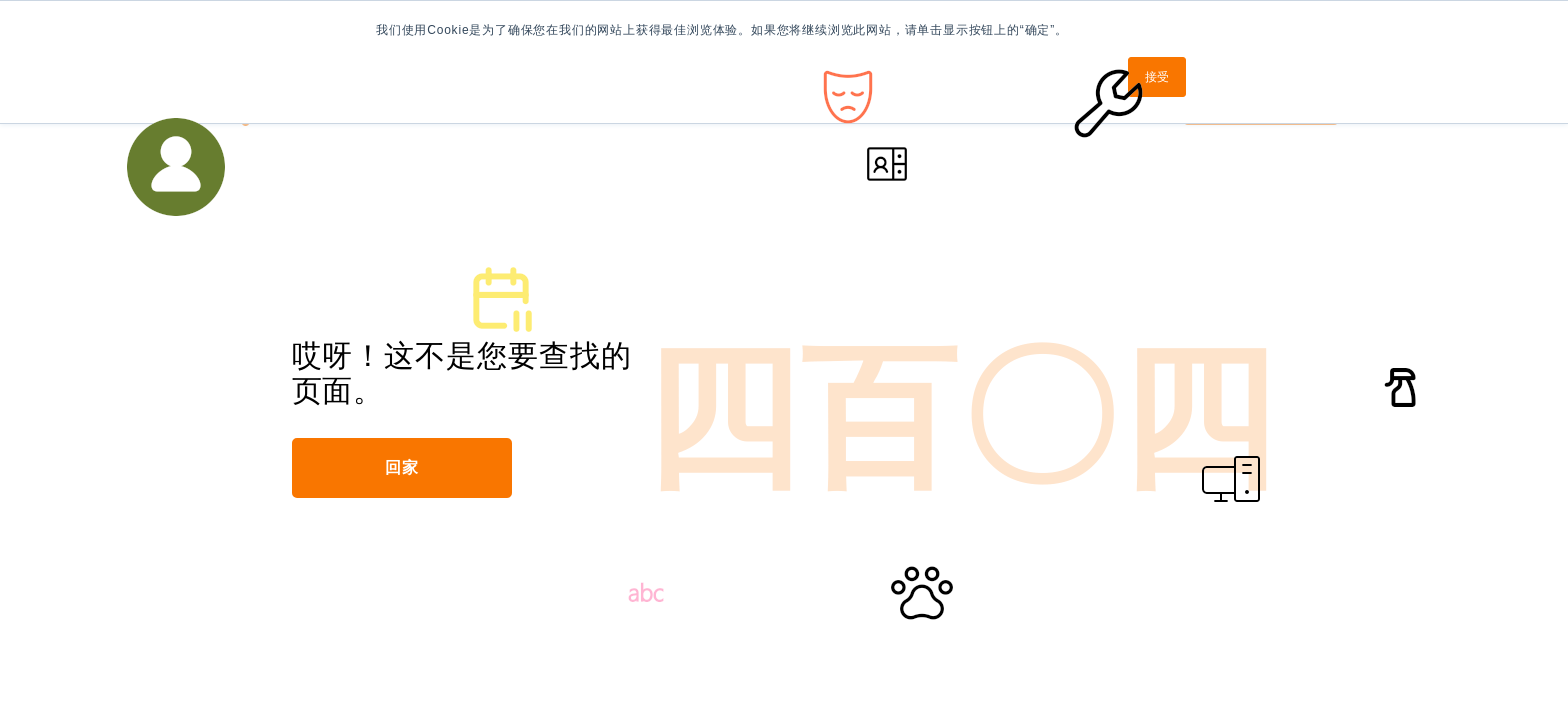  What do you see at coordinates (646, 594) in the screenshot?
I see `indicates a text or string variable in code` at bounding box center [646, 594].